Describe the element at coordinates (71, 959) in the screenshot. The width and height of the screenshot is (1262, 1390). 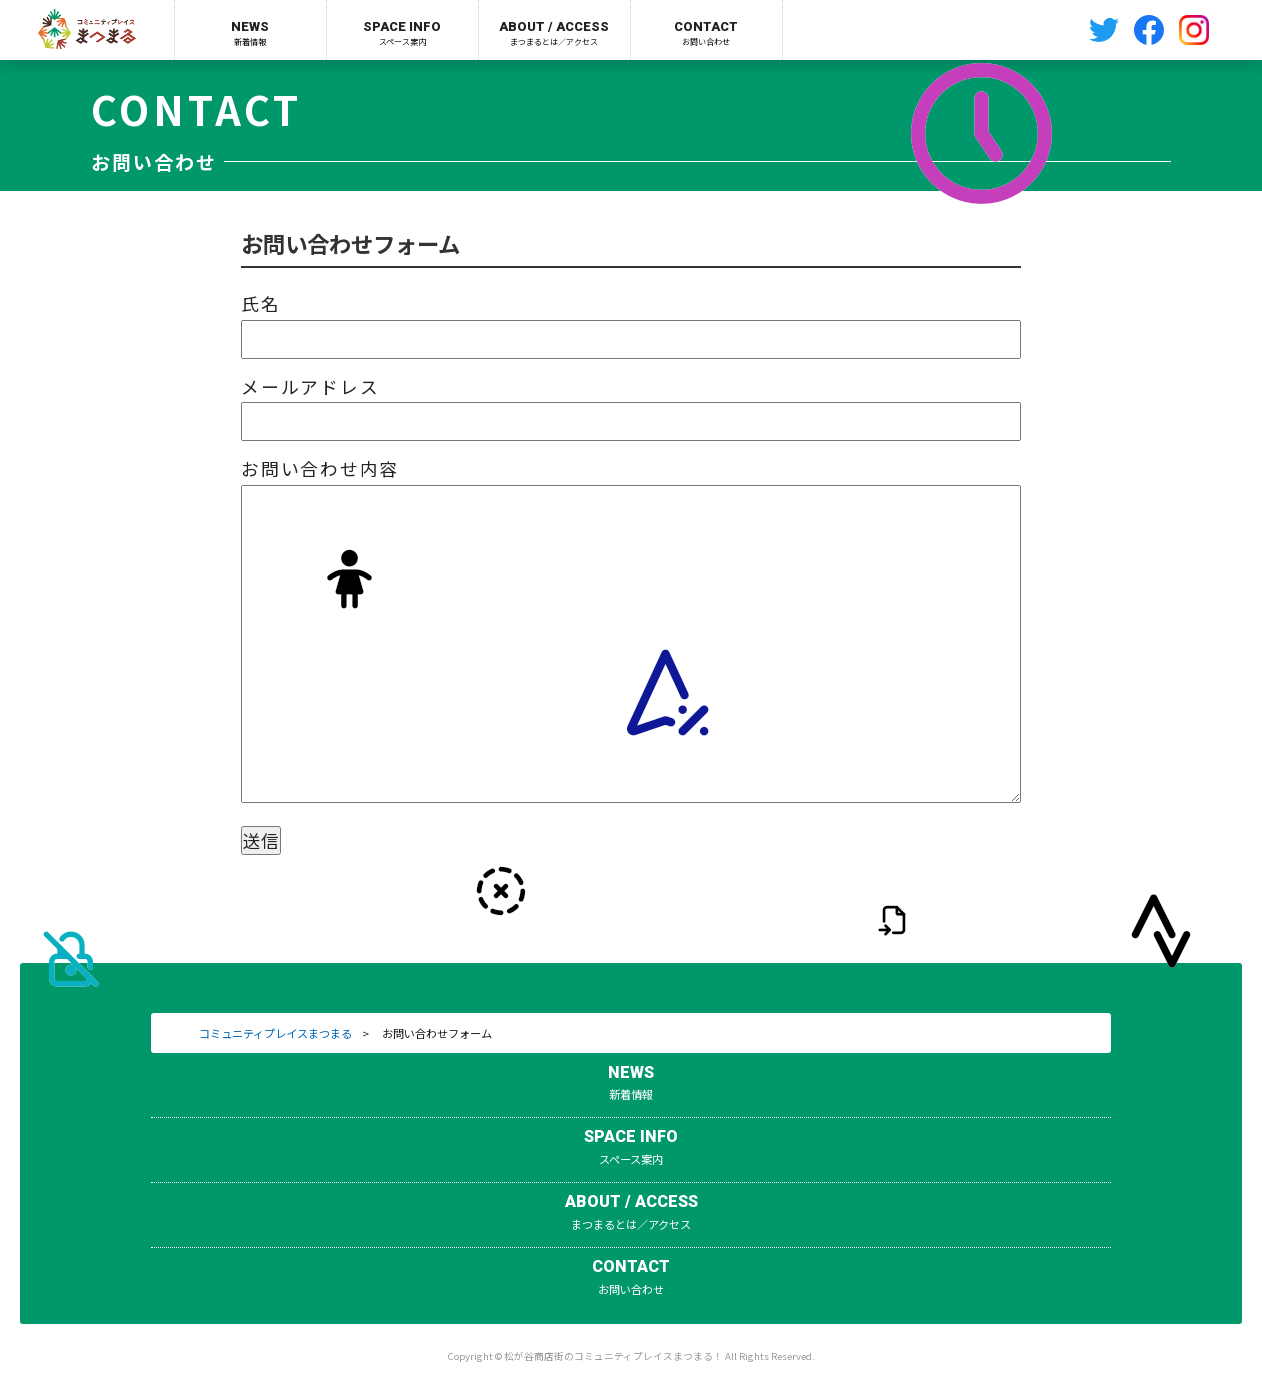
I see `unlock or disable security lock` at that location.